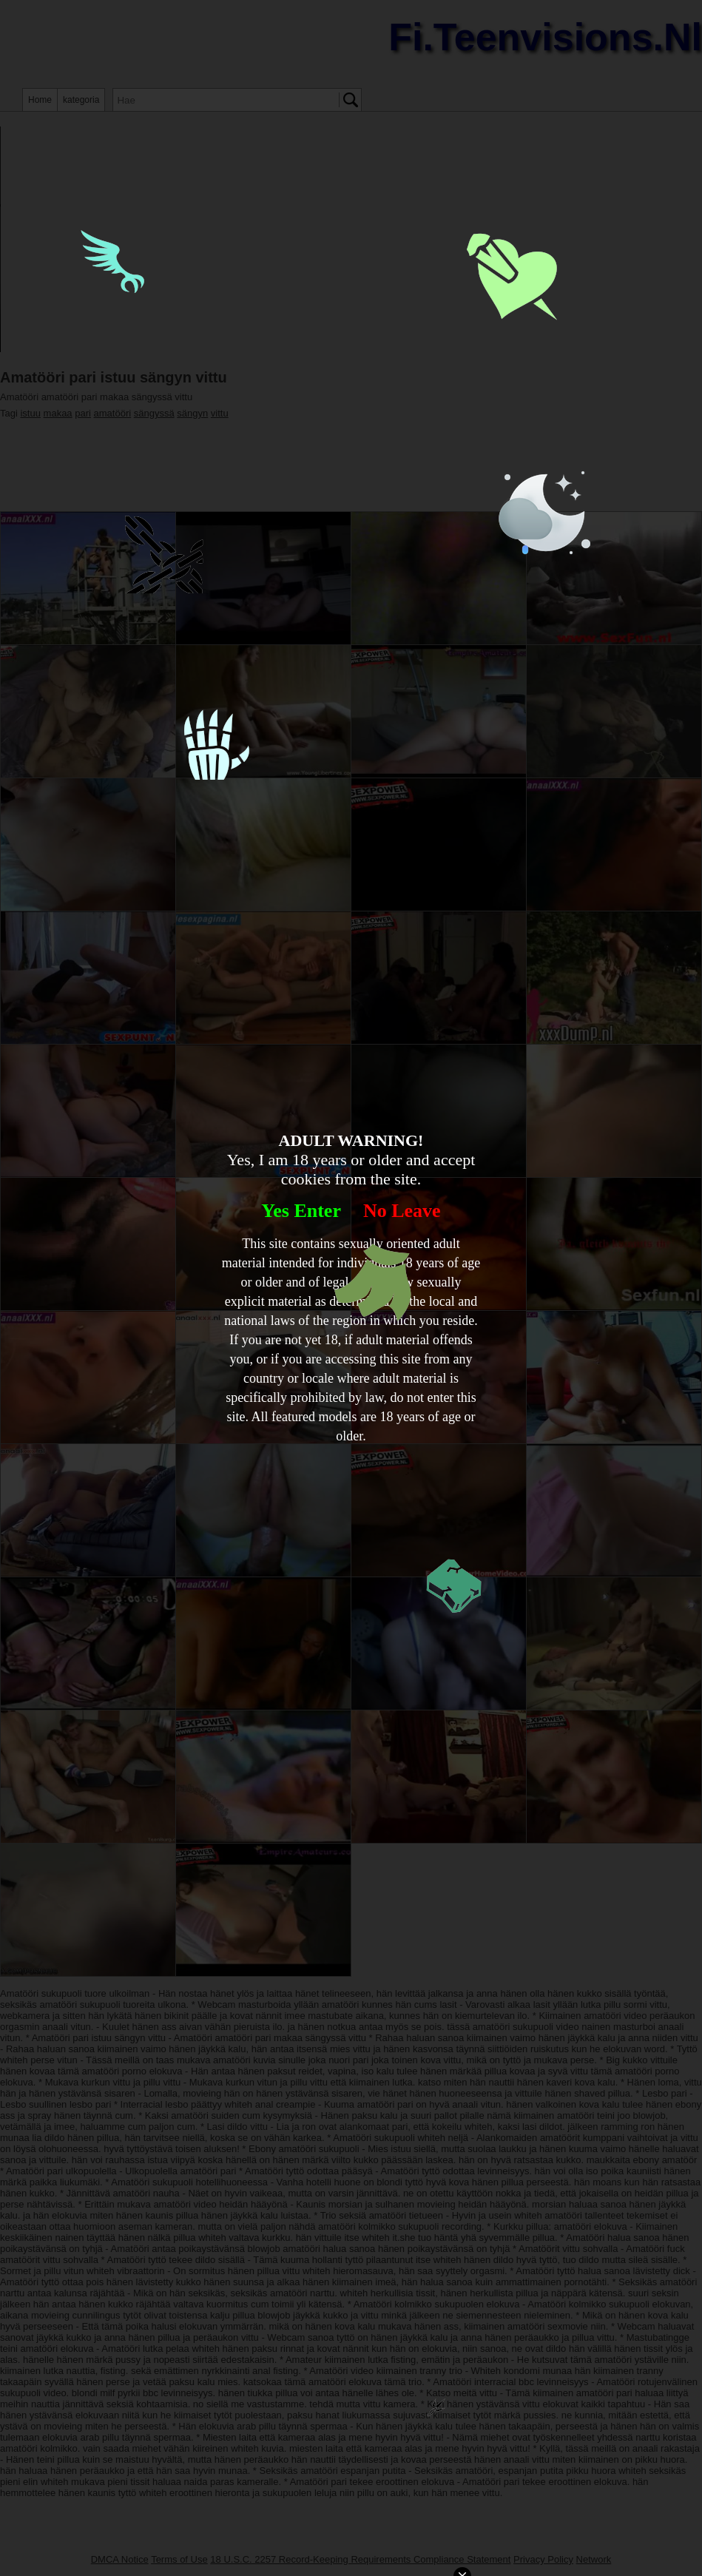 The height and width of the screenshot is (2576, 702). I want to click on view ancient artifacts or relics in inventory, so click(453, 1585).